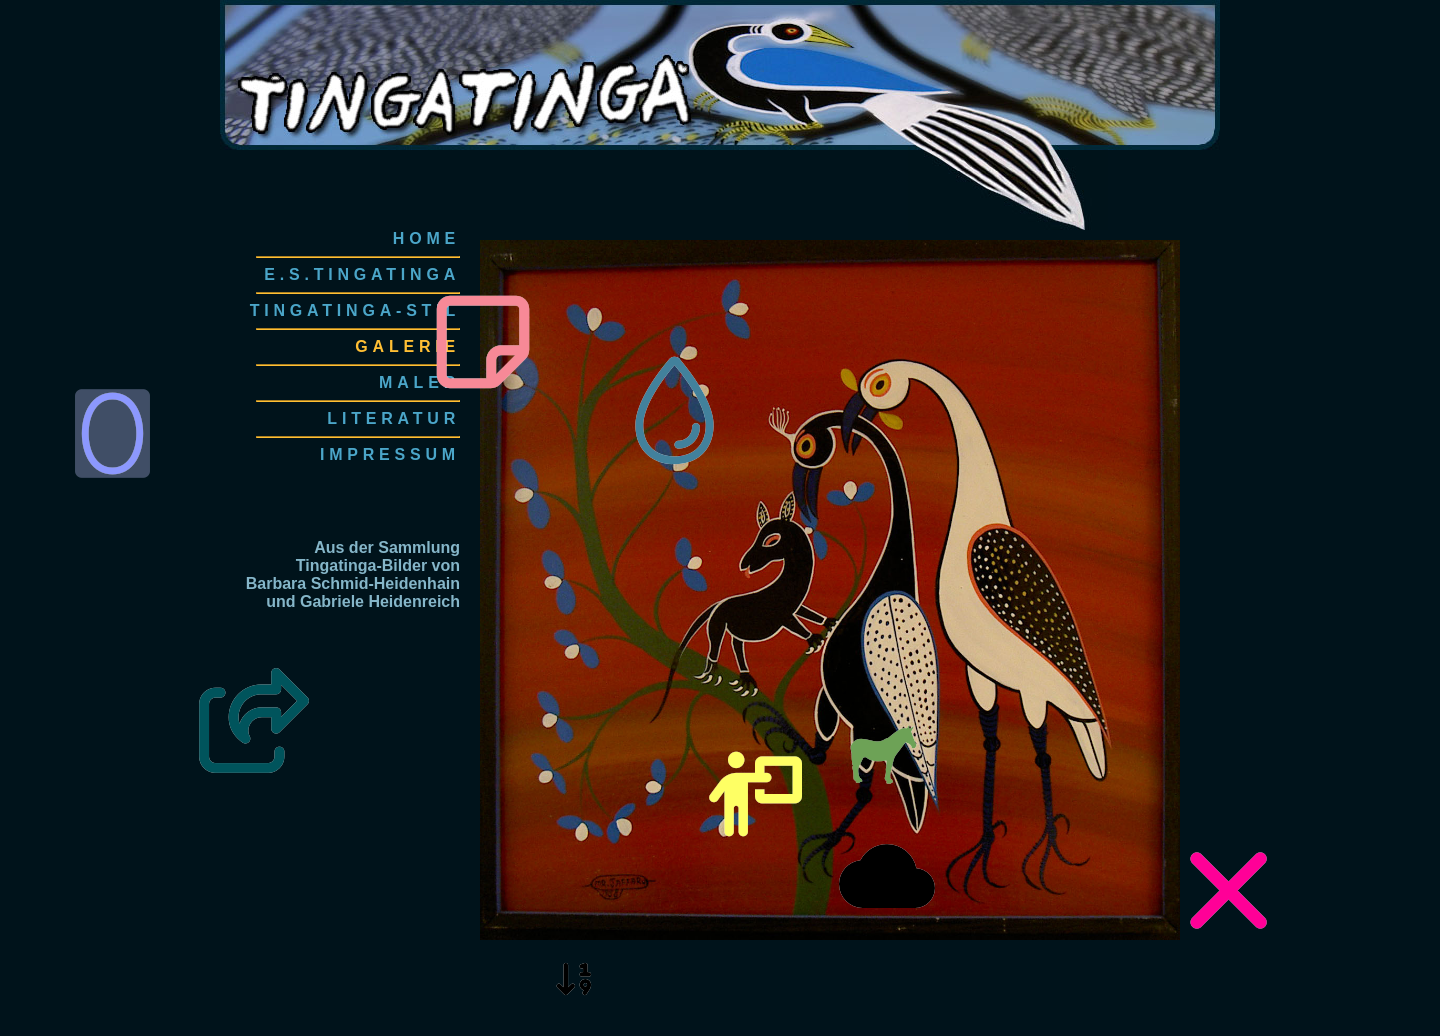 This screenshot has width=1440, height=1036. I want to click on close or dismiss a dialog, so click(1228, 890).